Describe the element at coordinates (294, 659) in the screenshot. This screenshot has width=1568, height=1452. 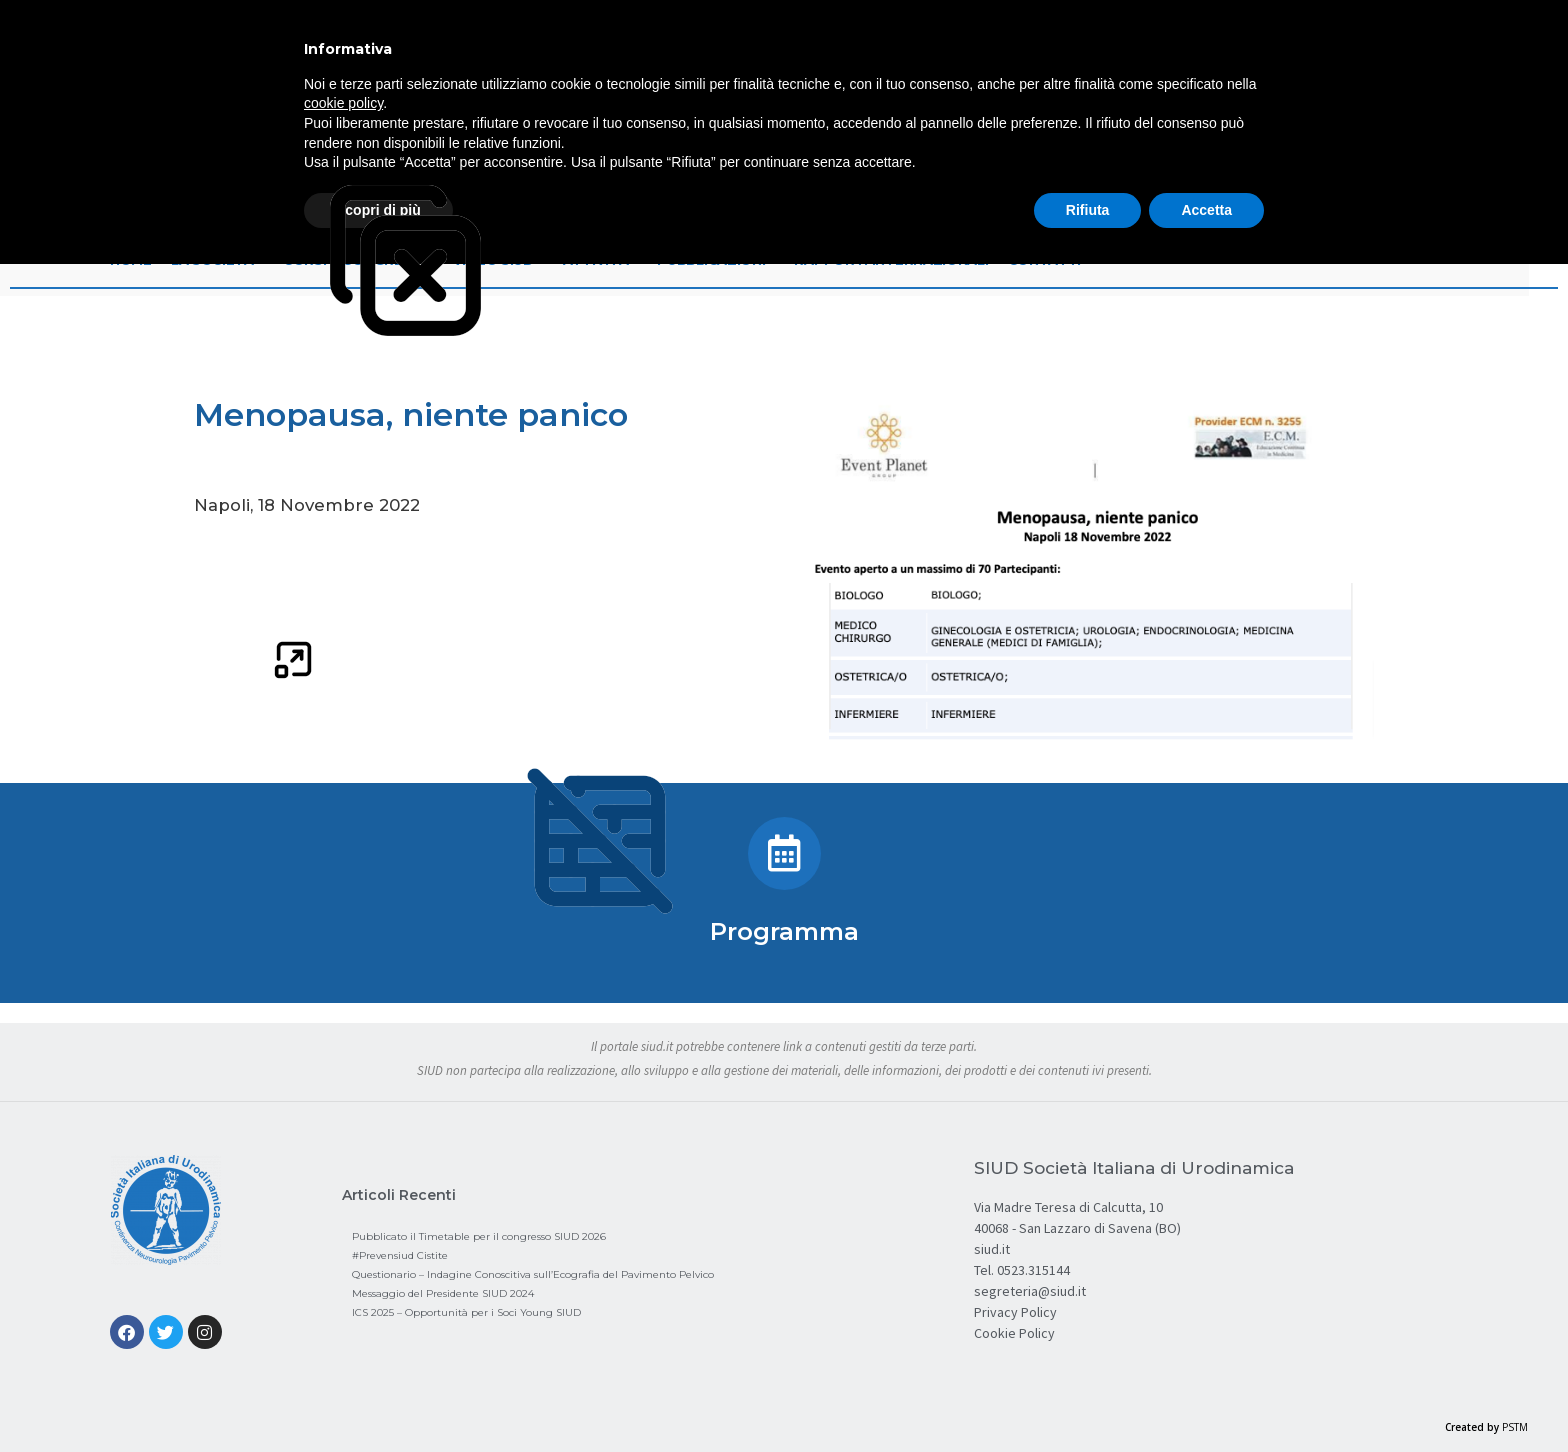
I see `maximize window to full screen` at that location.